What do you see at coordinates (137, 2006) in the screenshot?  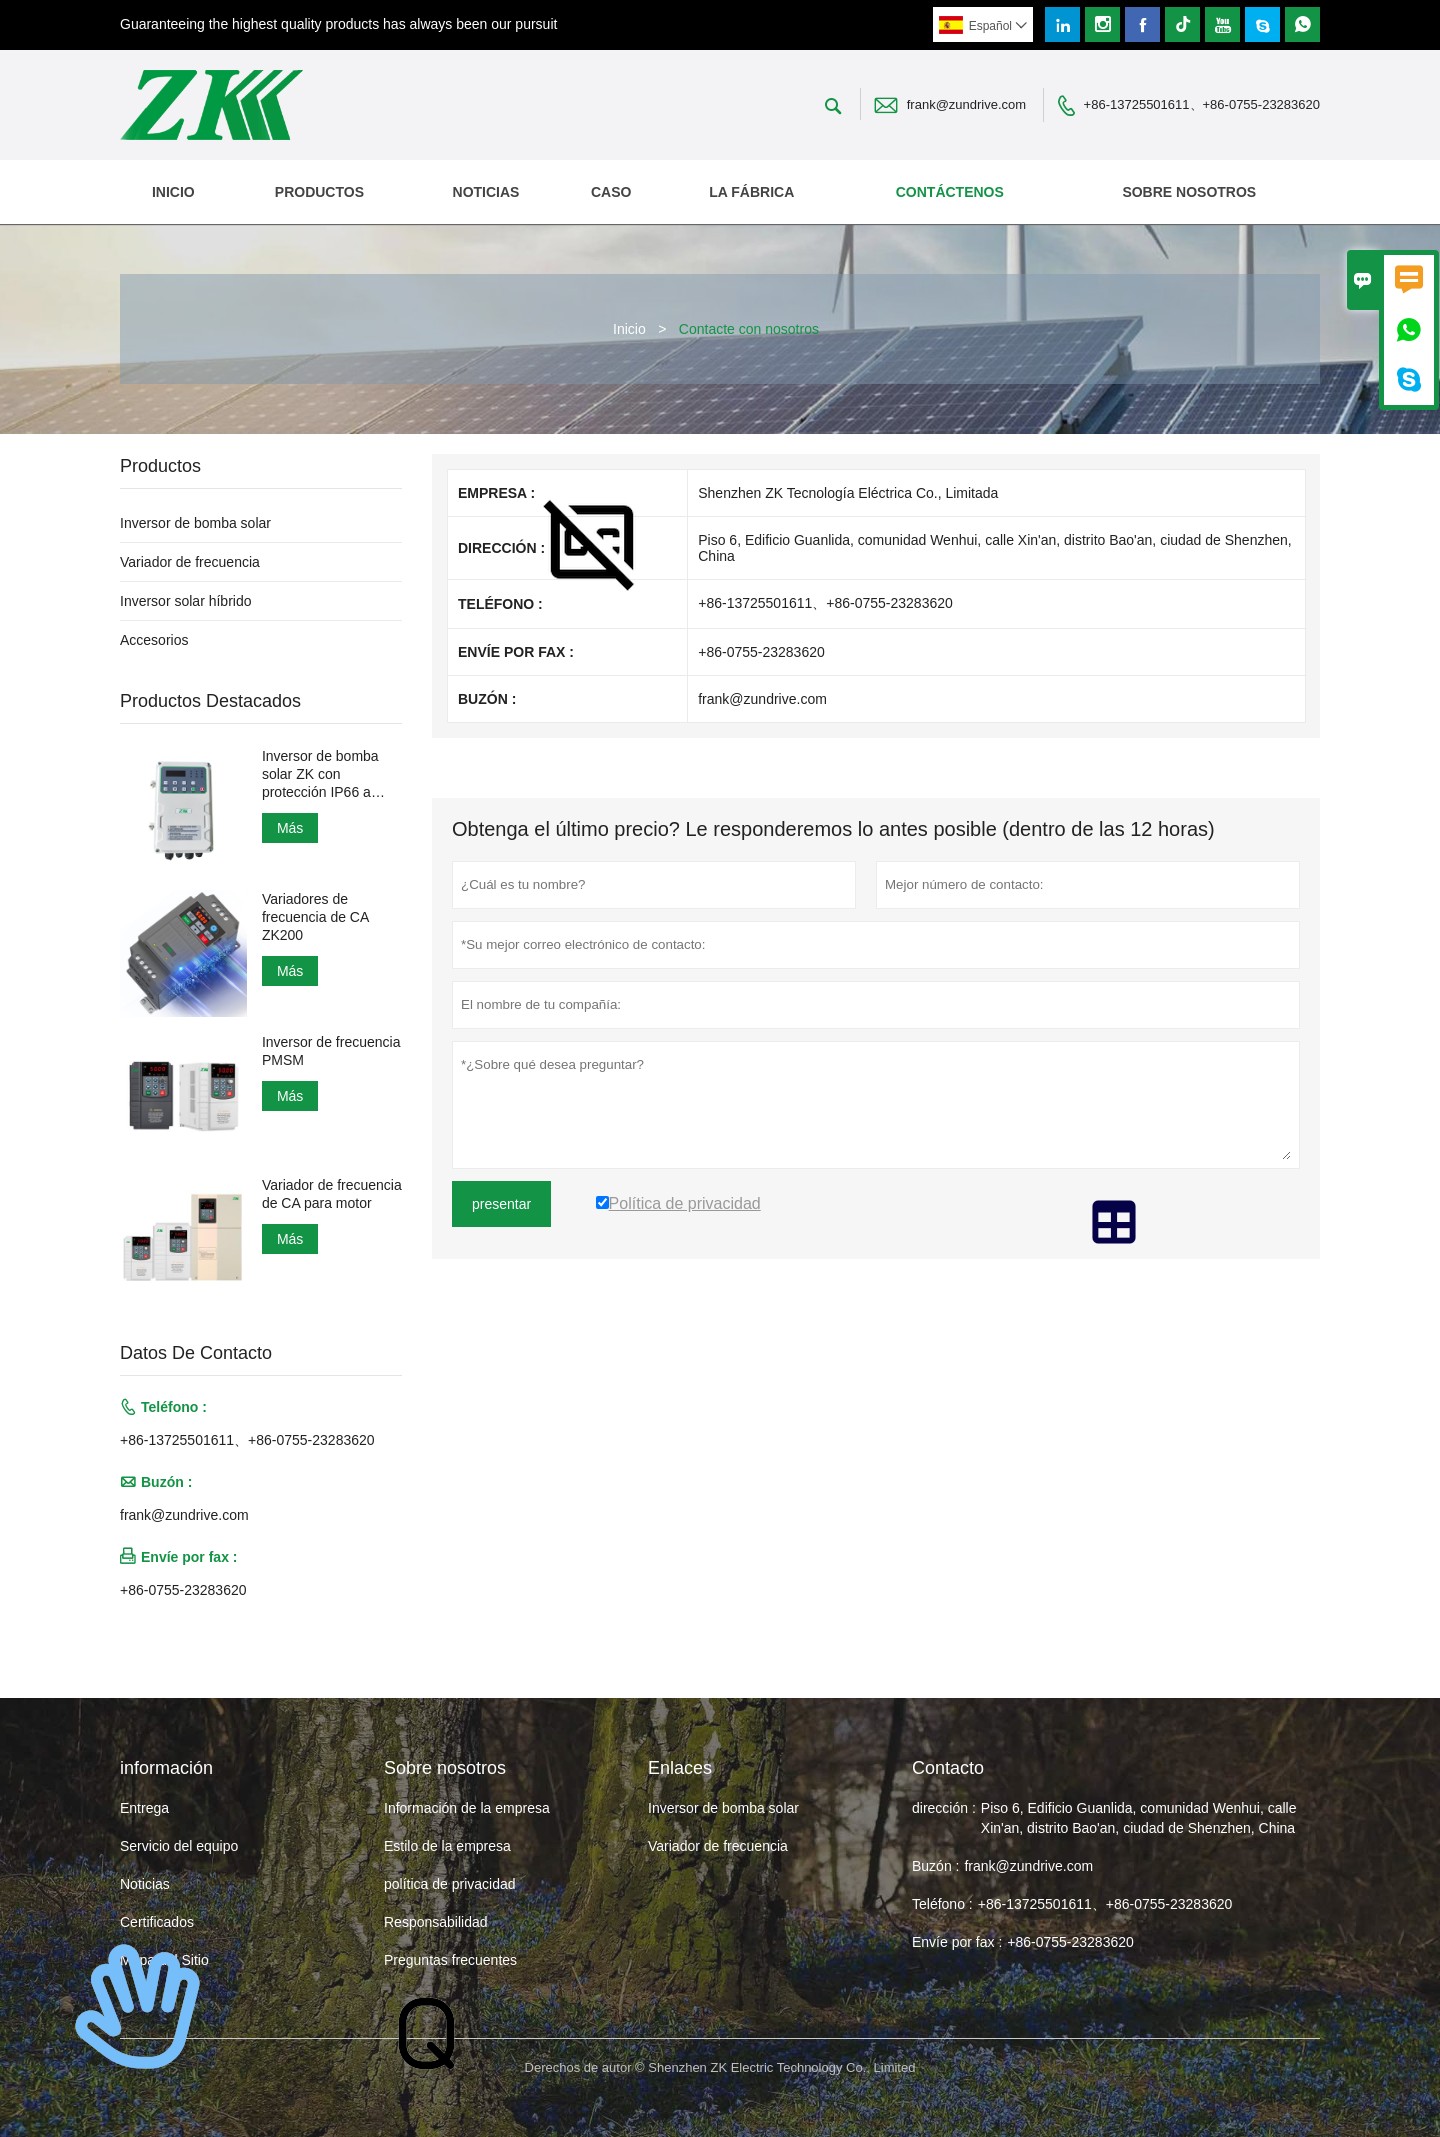 I see `send a vulcan salute greeting` at bounding box center [137, 2006].